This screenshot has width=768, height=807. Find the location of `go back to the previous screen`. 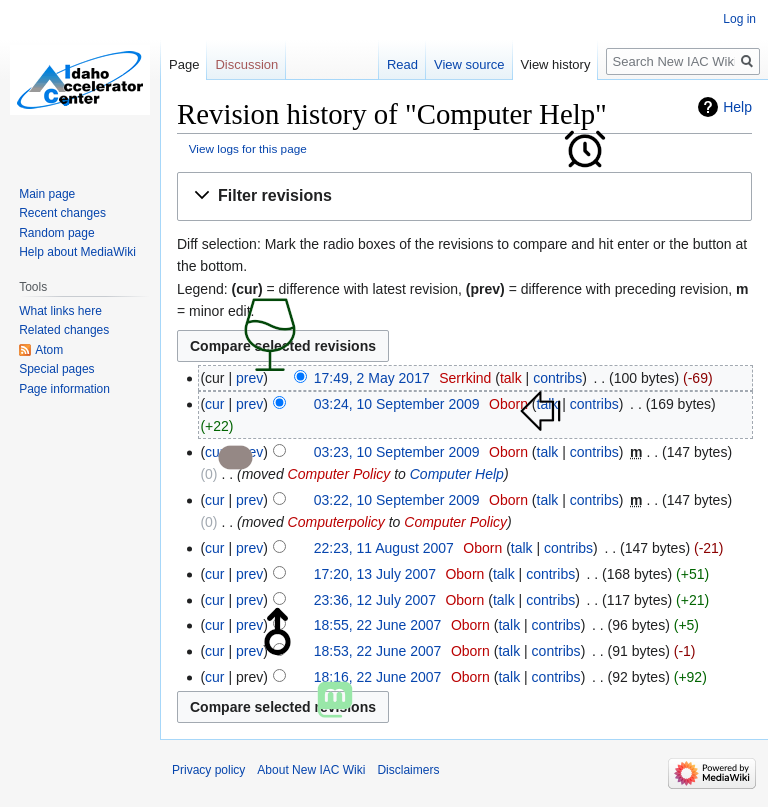

go back to the previous screen is located at coordinates (542, 411).